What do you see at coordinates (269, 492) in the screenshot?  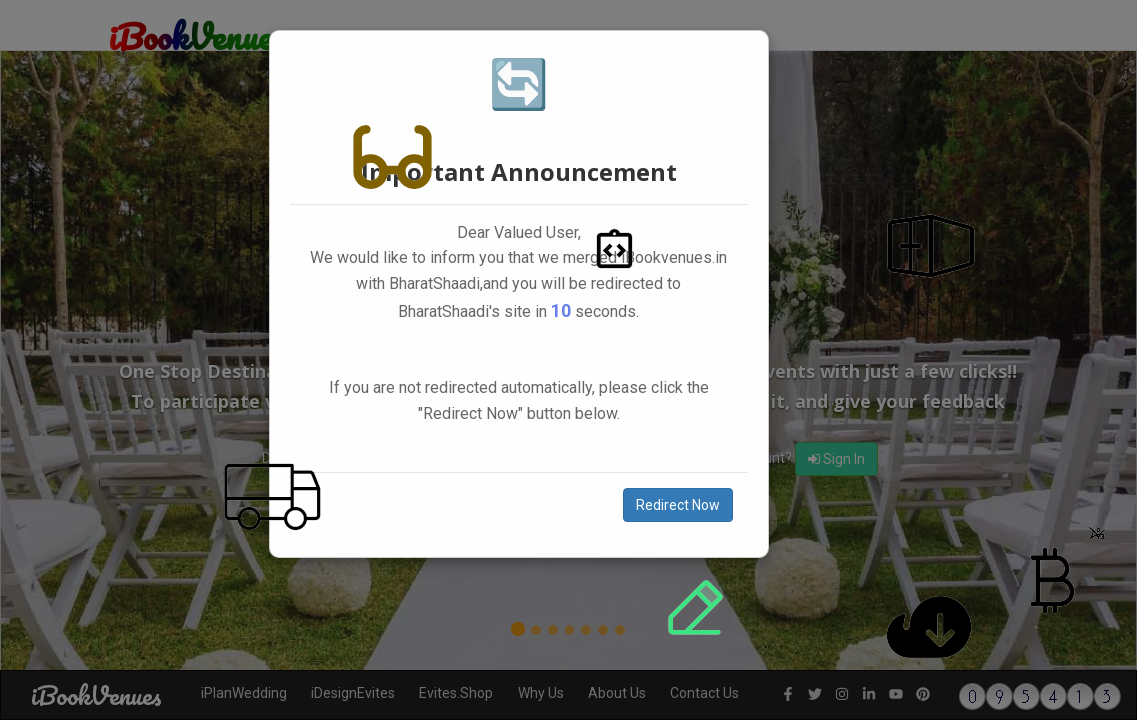 I see `track your delivery or shipment` at bounding box center [269, 492].